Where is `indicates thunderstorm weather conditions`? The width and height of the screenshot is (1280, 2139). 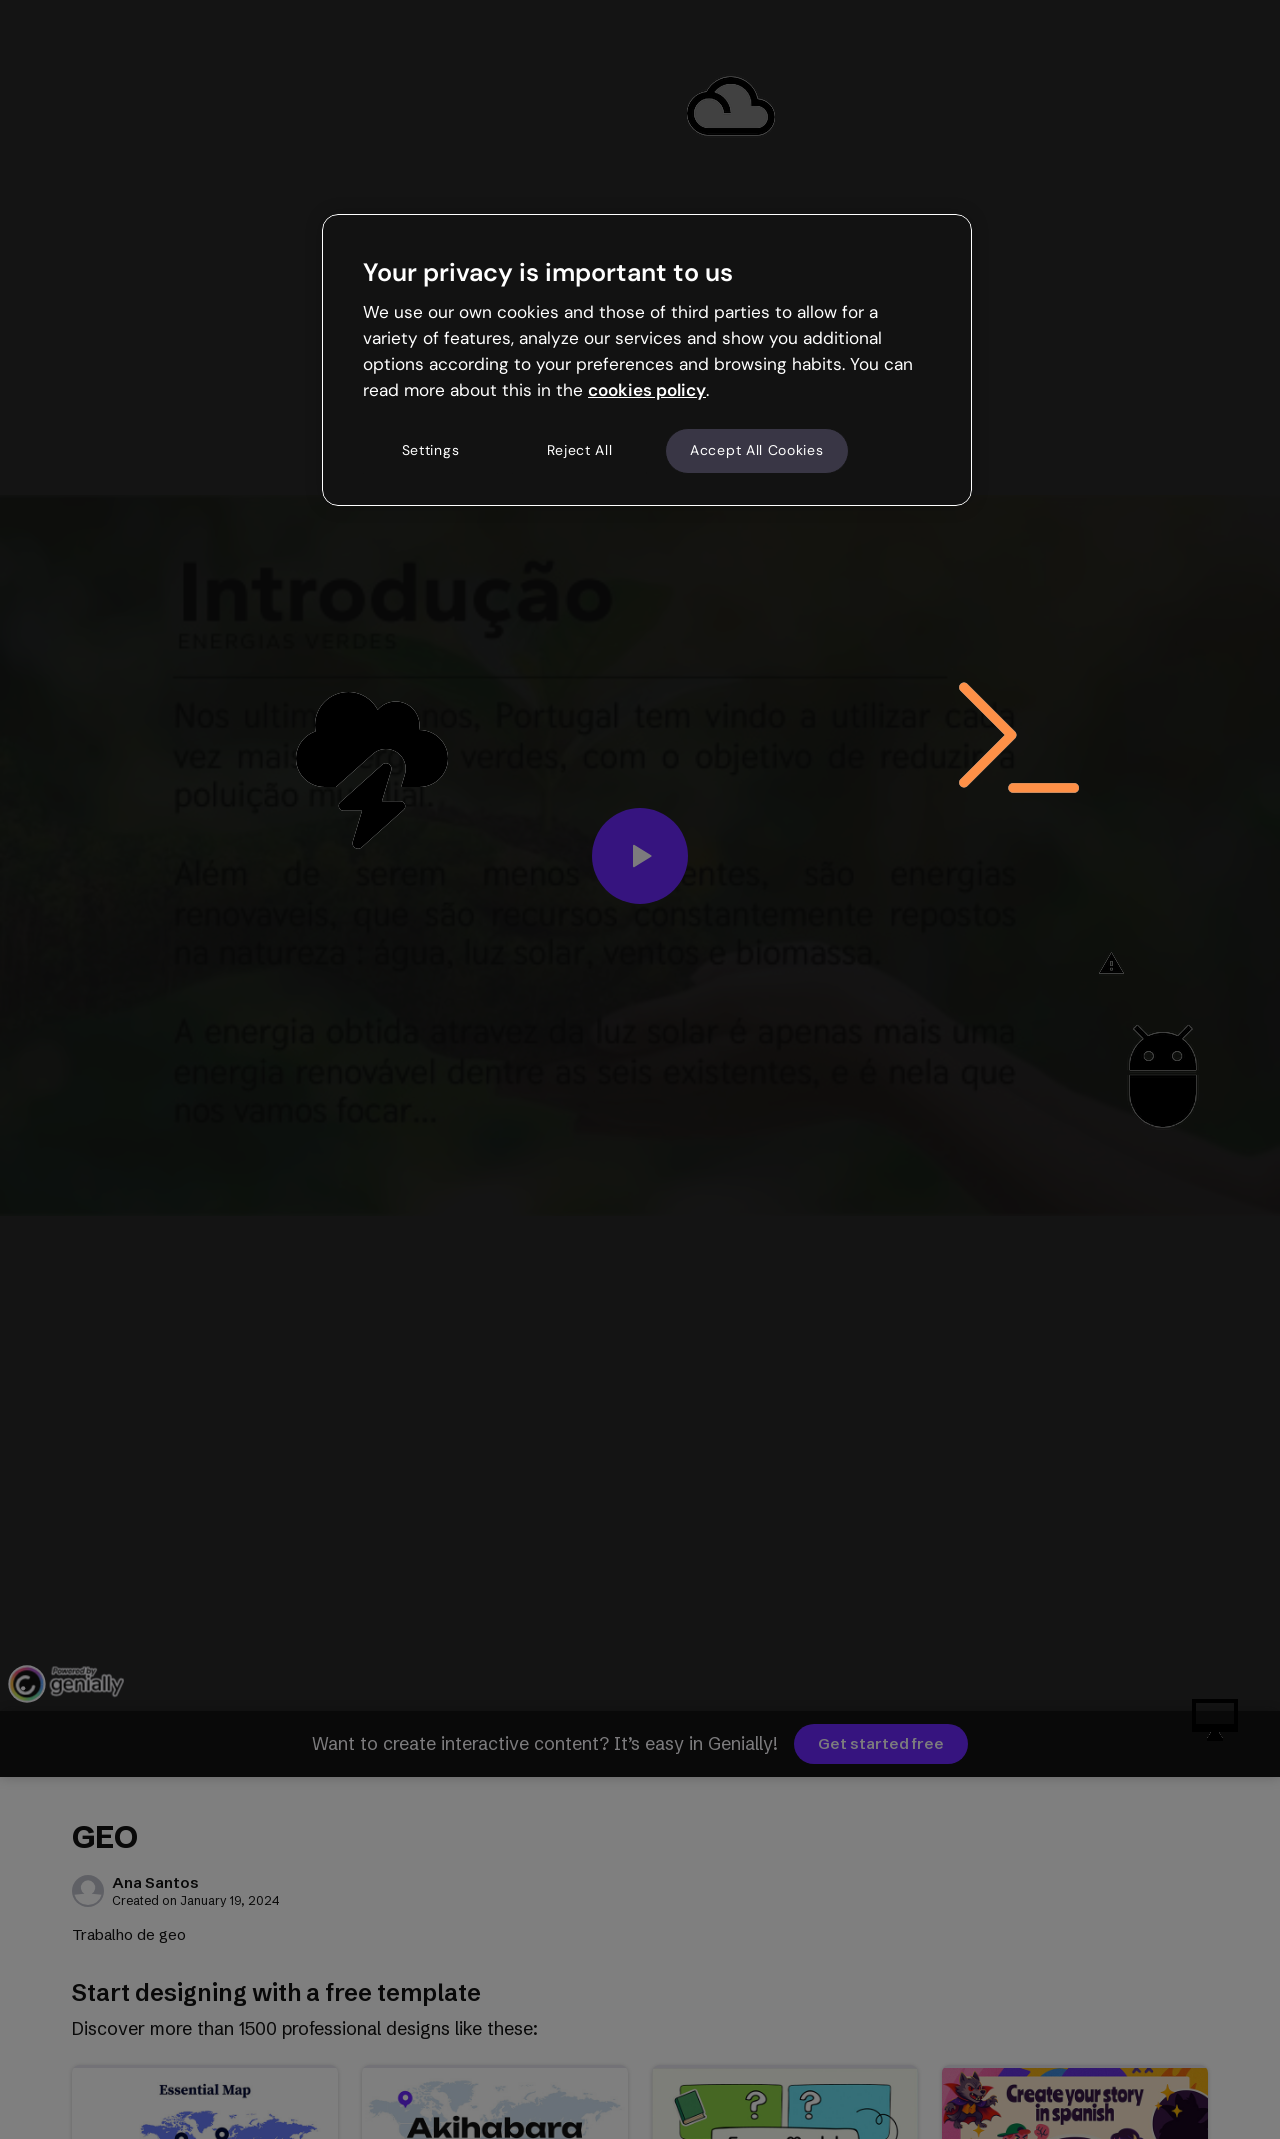
indicates thunderstorm weather conditions is located at coordinates (372, 768).